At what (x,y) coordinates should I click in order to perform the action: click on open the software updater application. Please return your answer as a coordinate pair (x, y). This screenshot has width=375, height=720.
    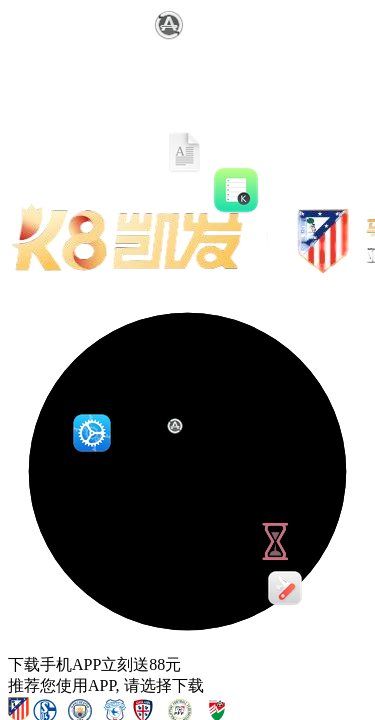
    Looking at the image, I should click on (169, 25).